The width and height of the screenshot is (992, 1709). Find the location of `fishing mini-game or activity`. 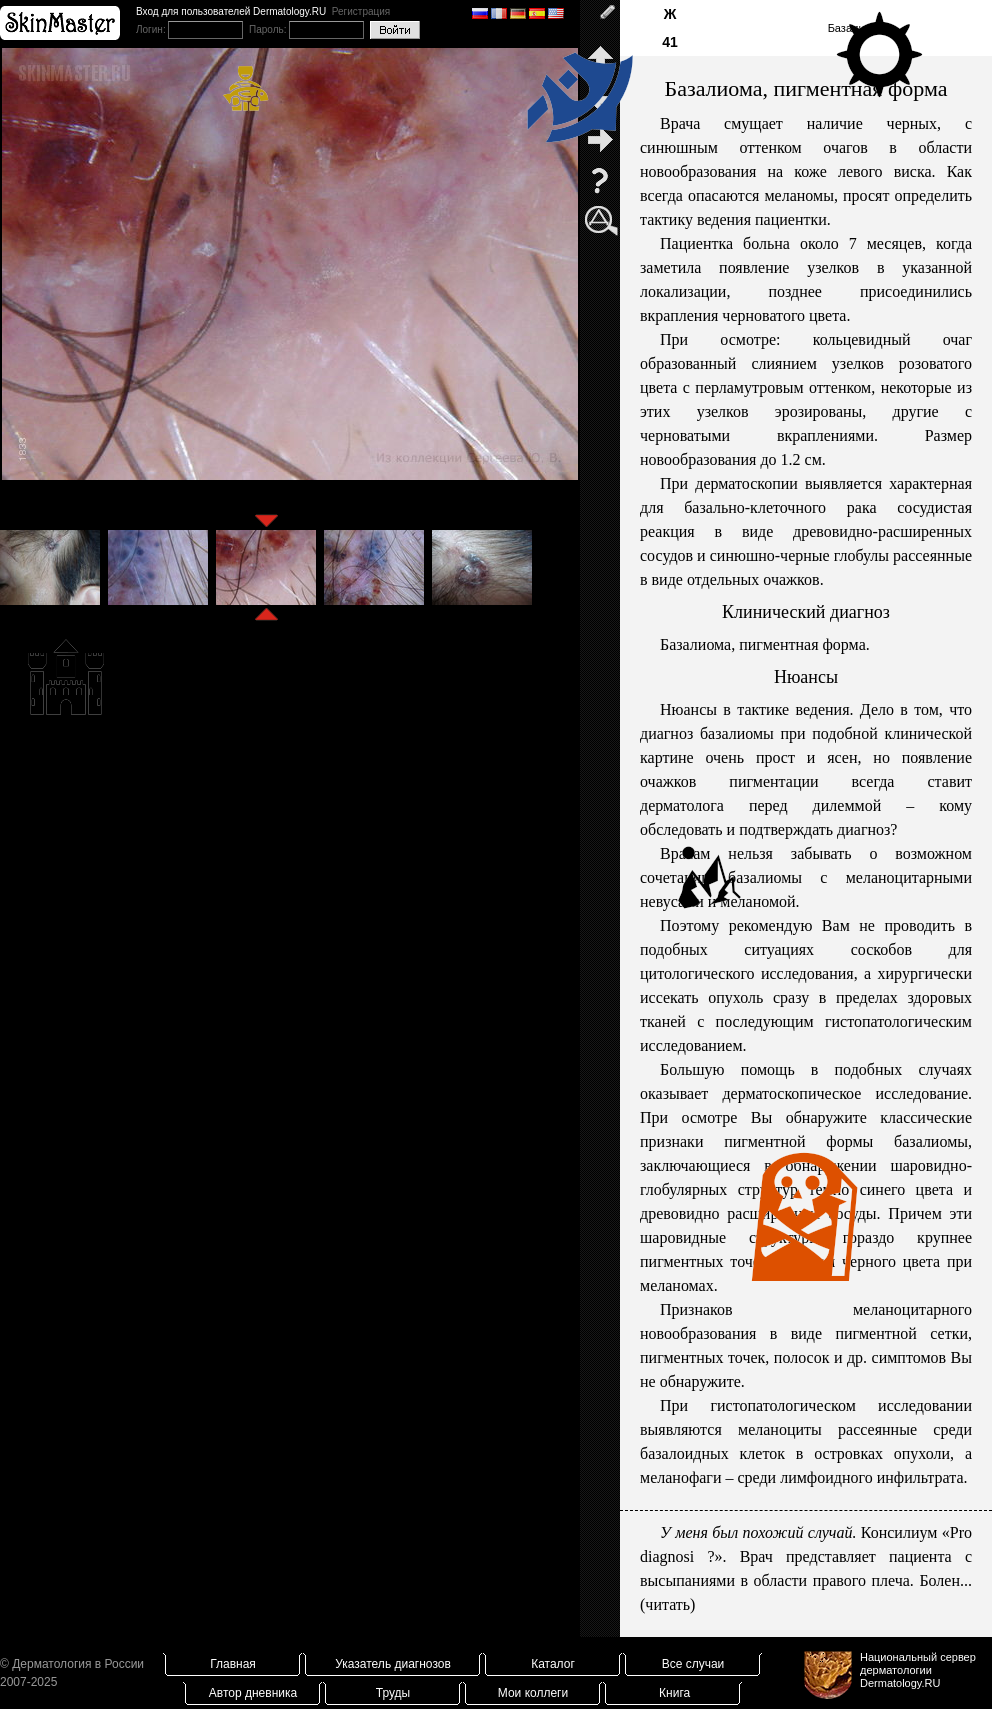

fishing mini-game or activity is located at coordinates (245, 88).